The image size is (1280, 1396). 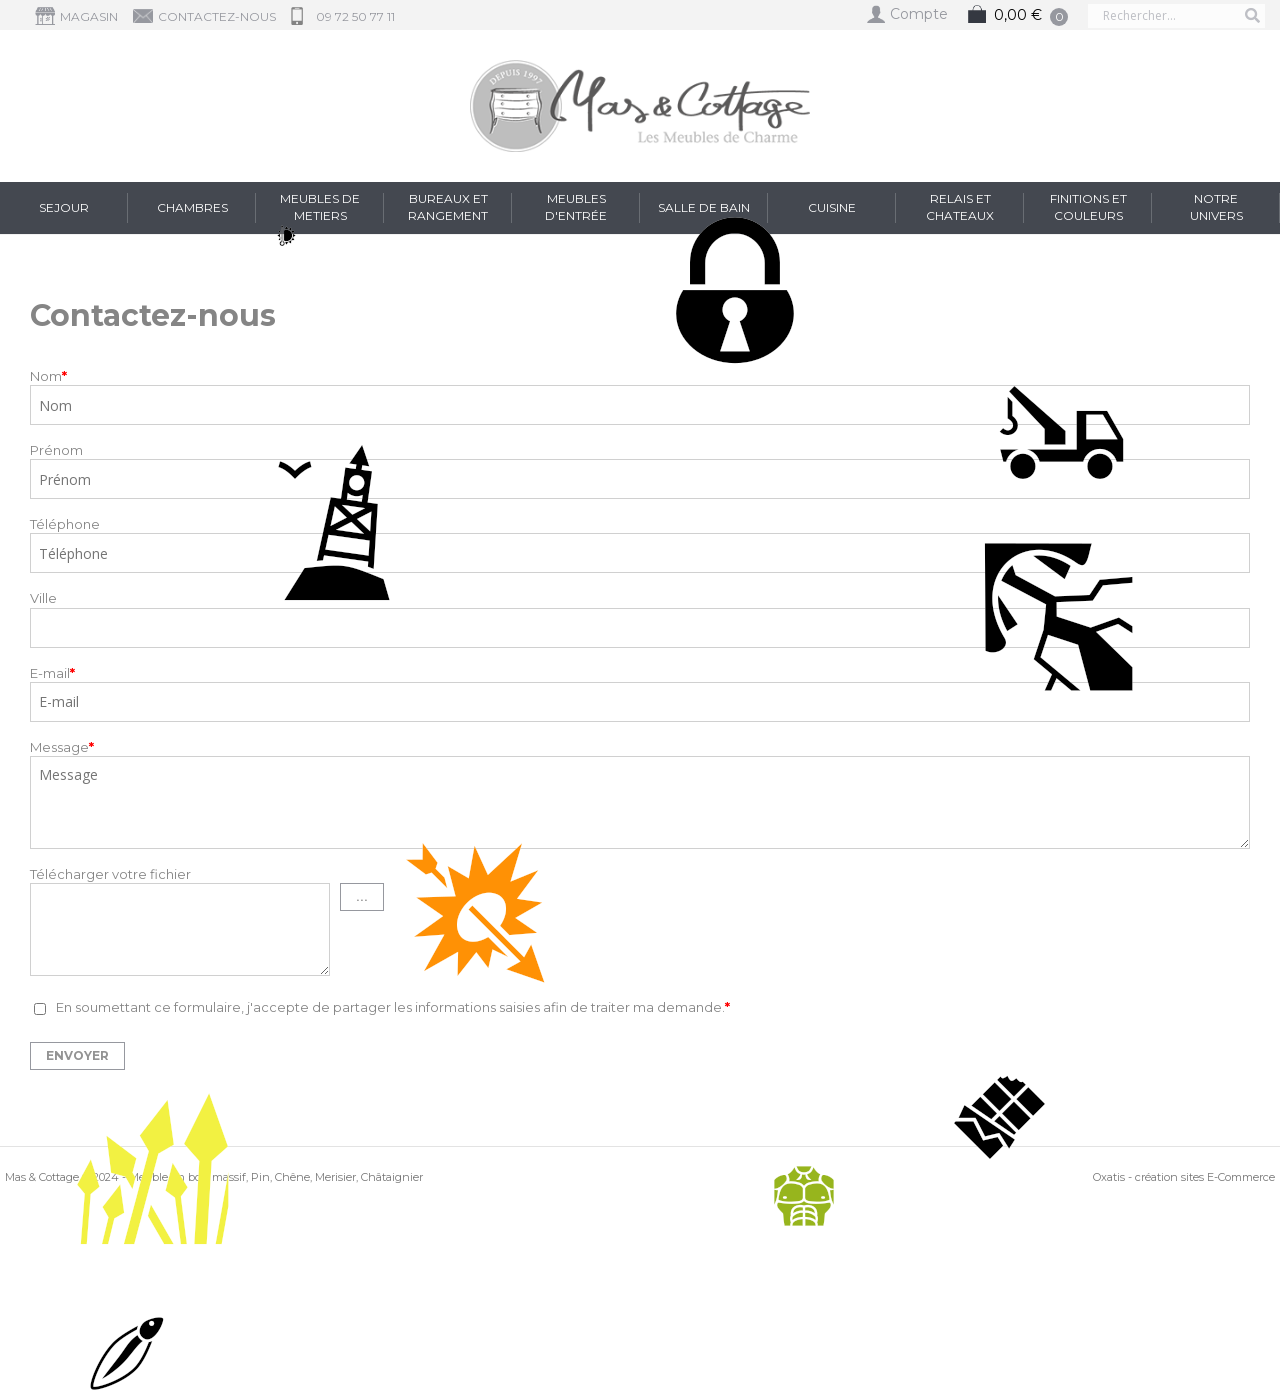 I want to click on select spear weapon type, so click(x=152, y=1168).